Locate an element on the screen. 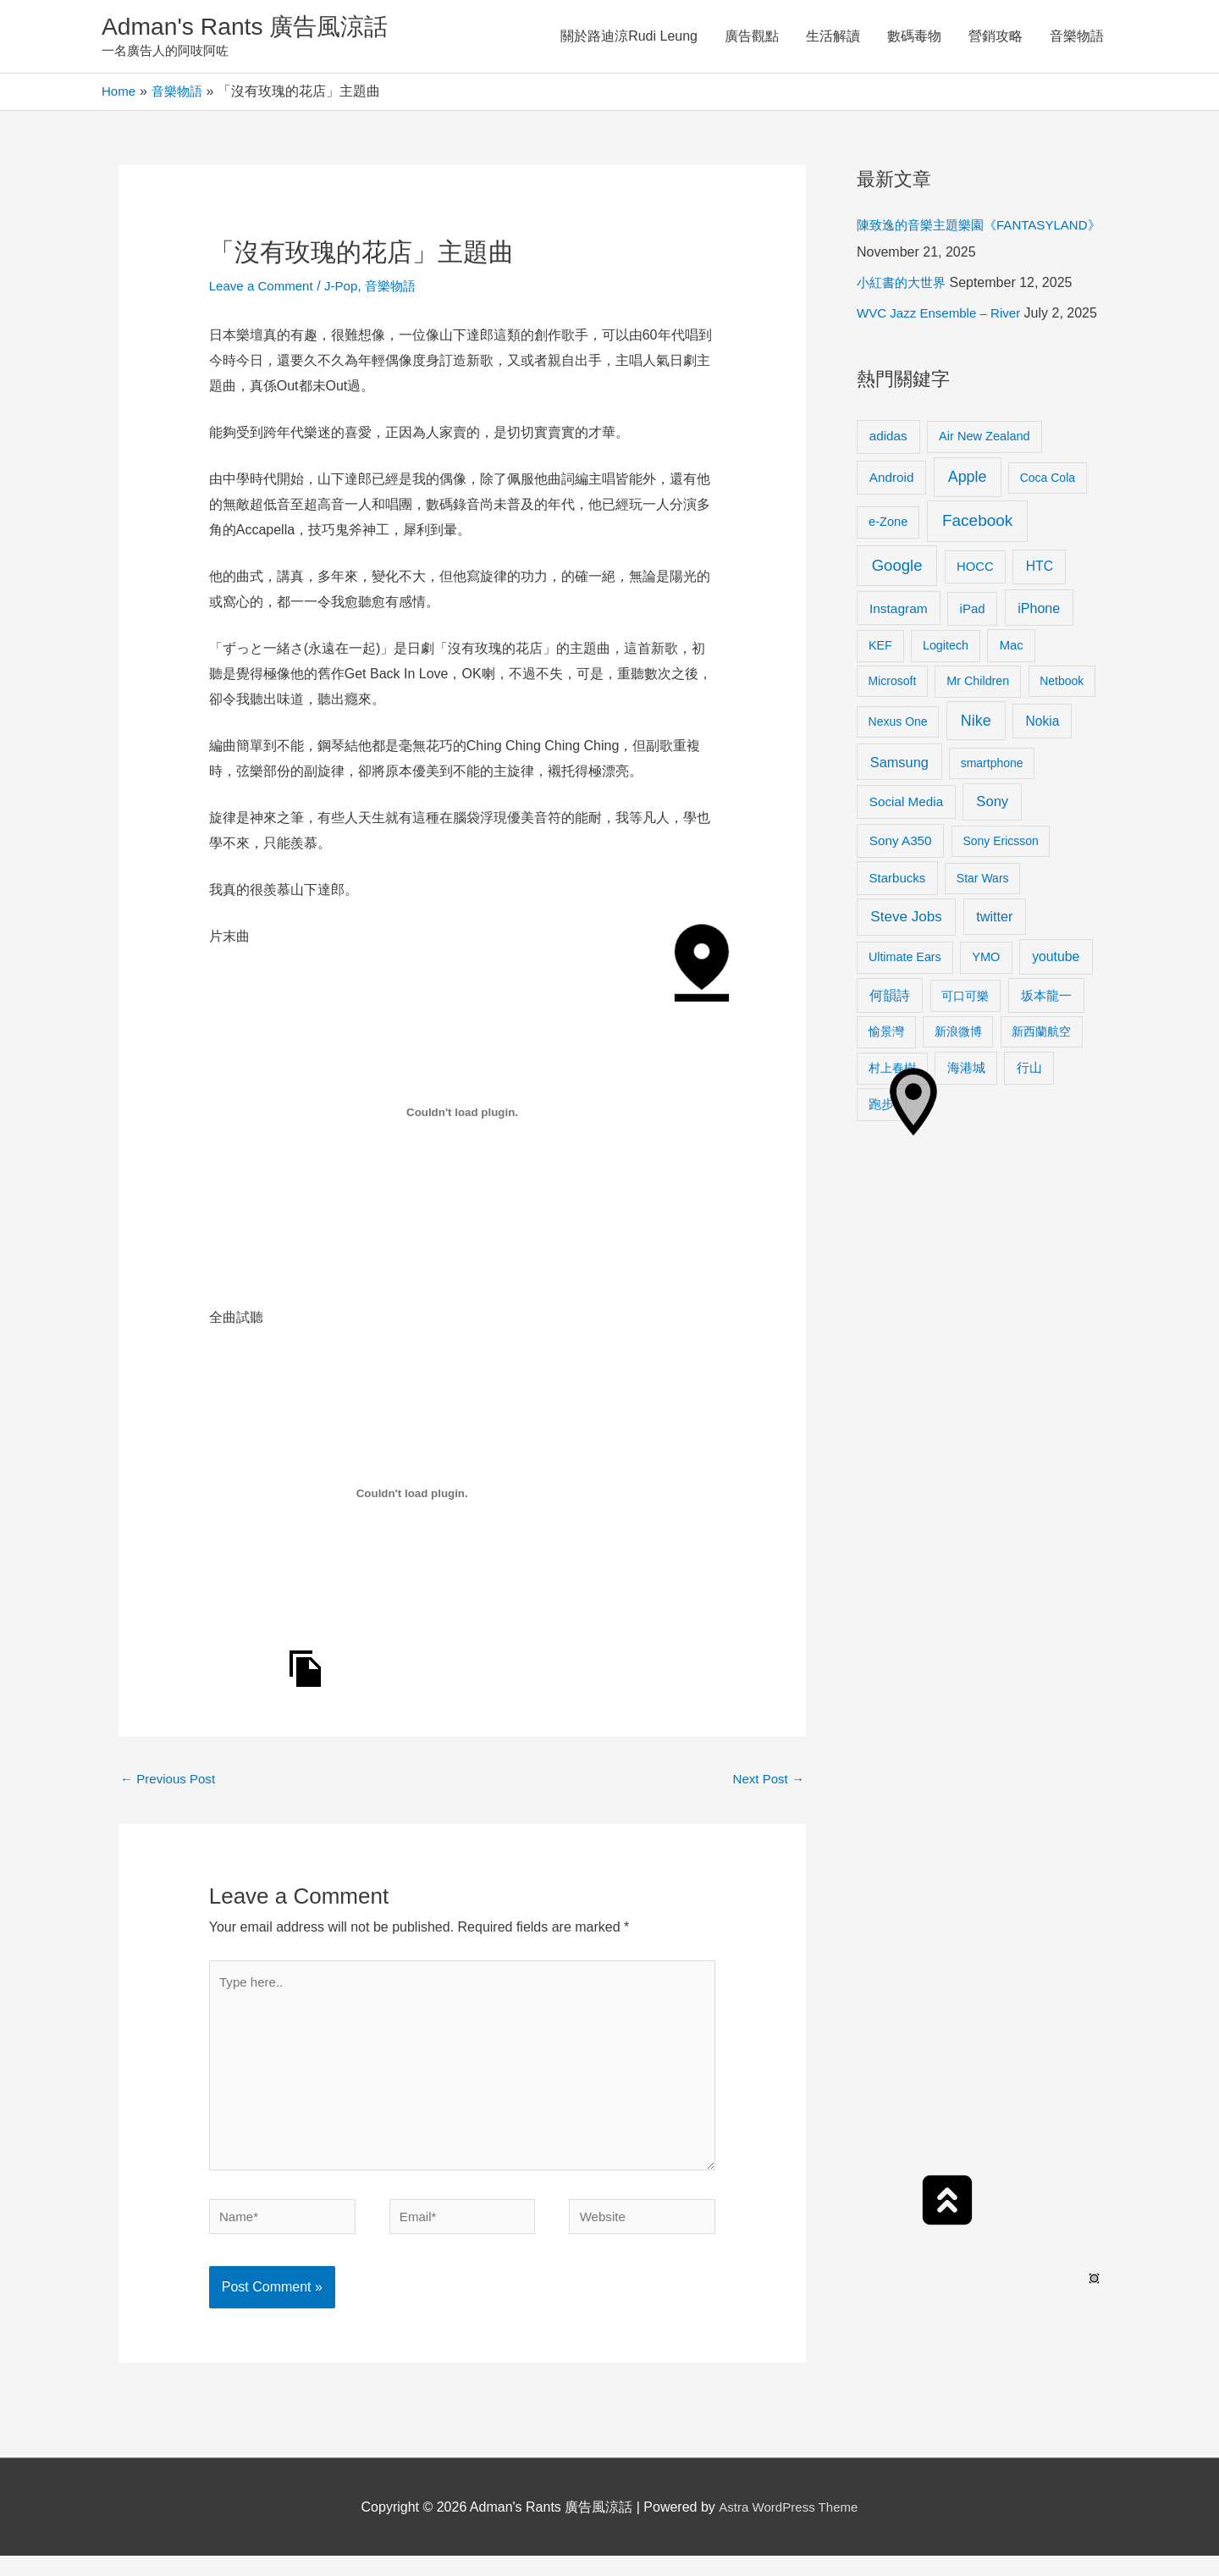 The image size is (1219, 2576). expand all items or content is located at coordinates (1094, 2278).